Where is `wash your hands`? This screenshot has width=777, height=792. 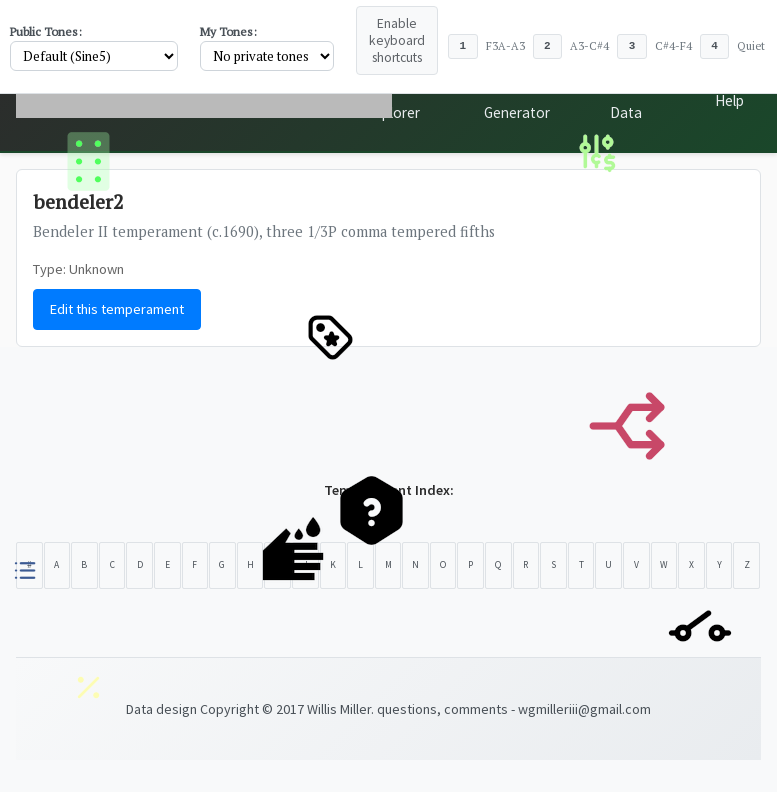
wash your hands is located at coordinates (294, 548).